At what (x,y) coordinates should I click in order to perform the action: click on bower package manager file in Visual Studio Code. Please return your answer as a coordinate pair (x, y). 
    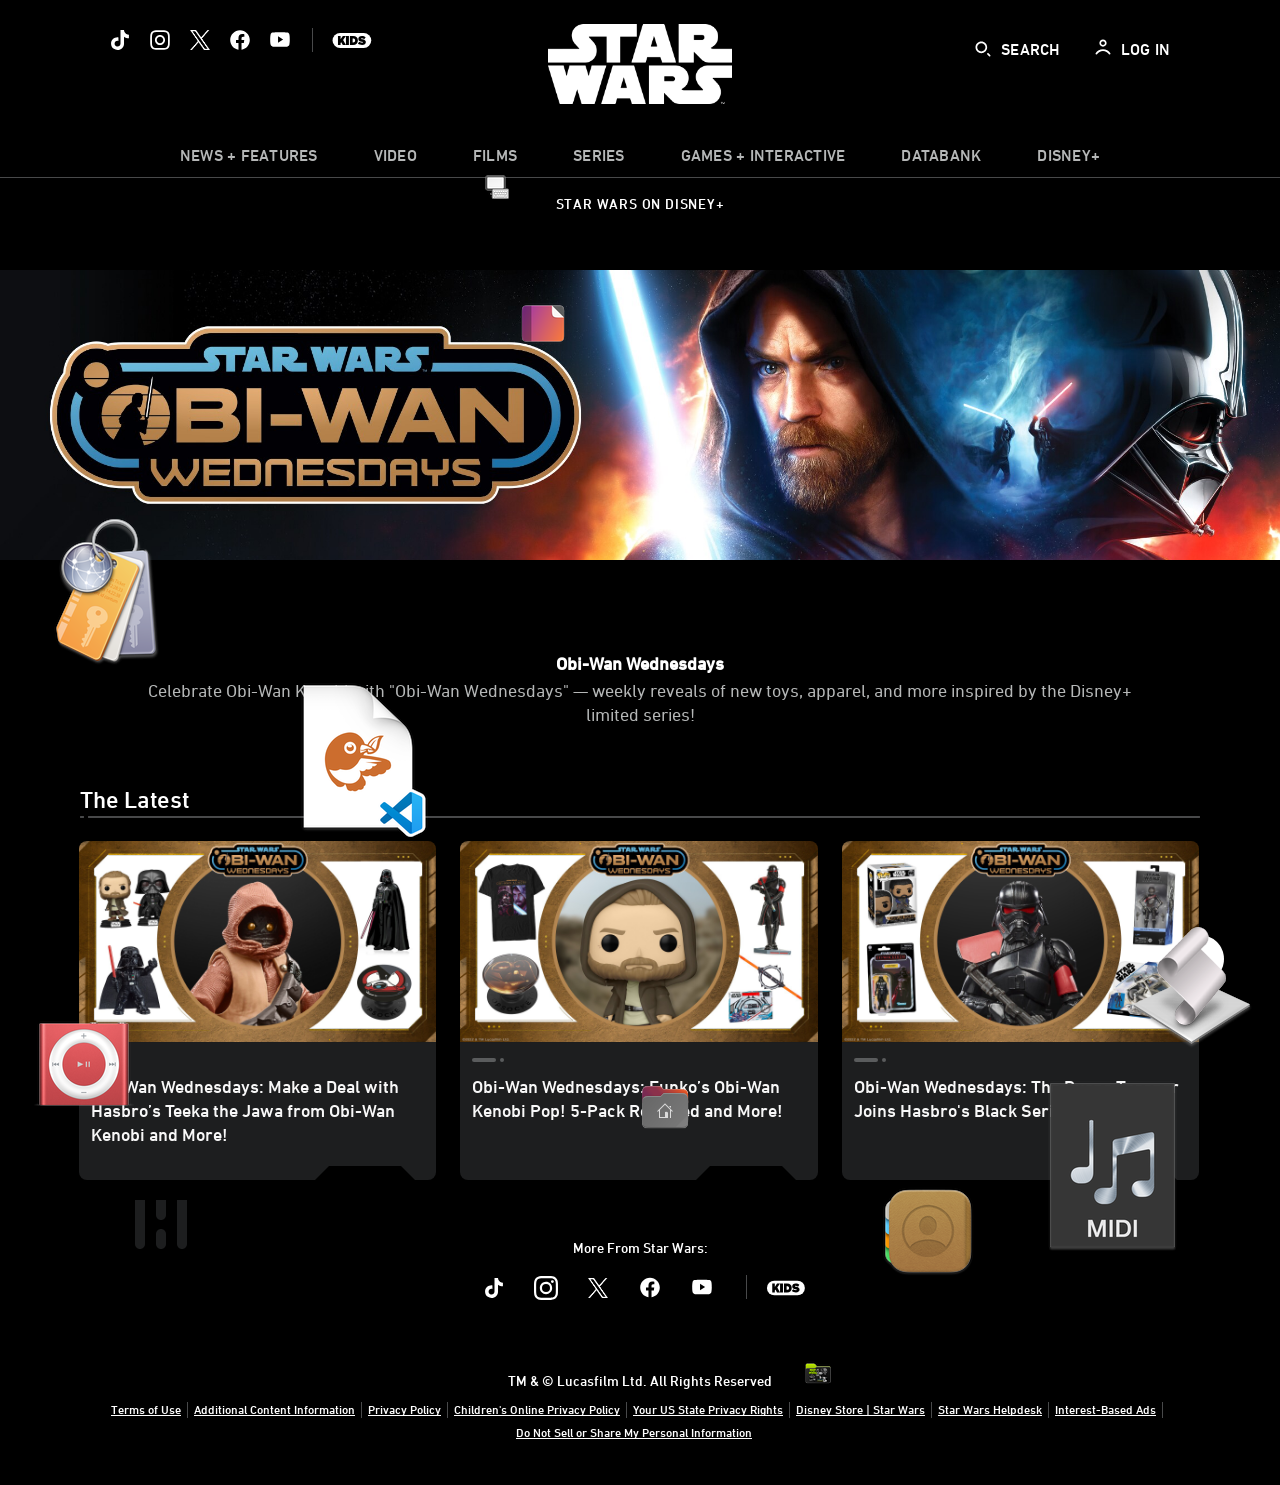
    Looking at the image, I should click on (358, 760).